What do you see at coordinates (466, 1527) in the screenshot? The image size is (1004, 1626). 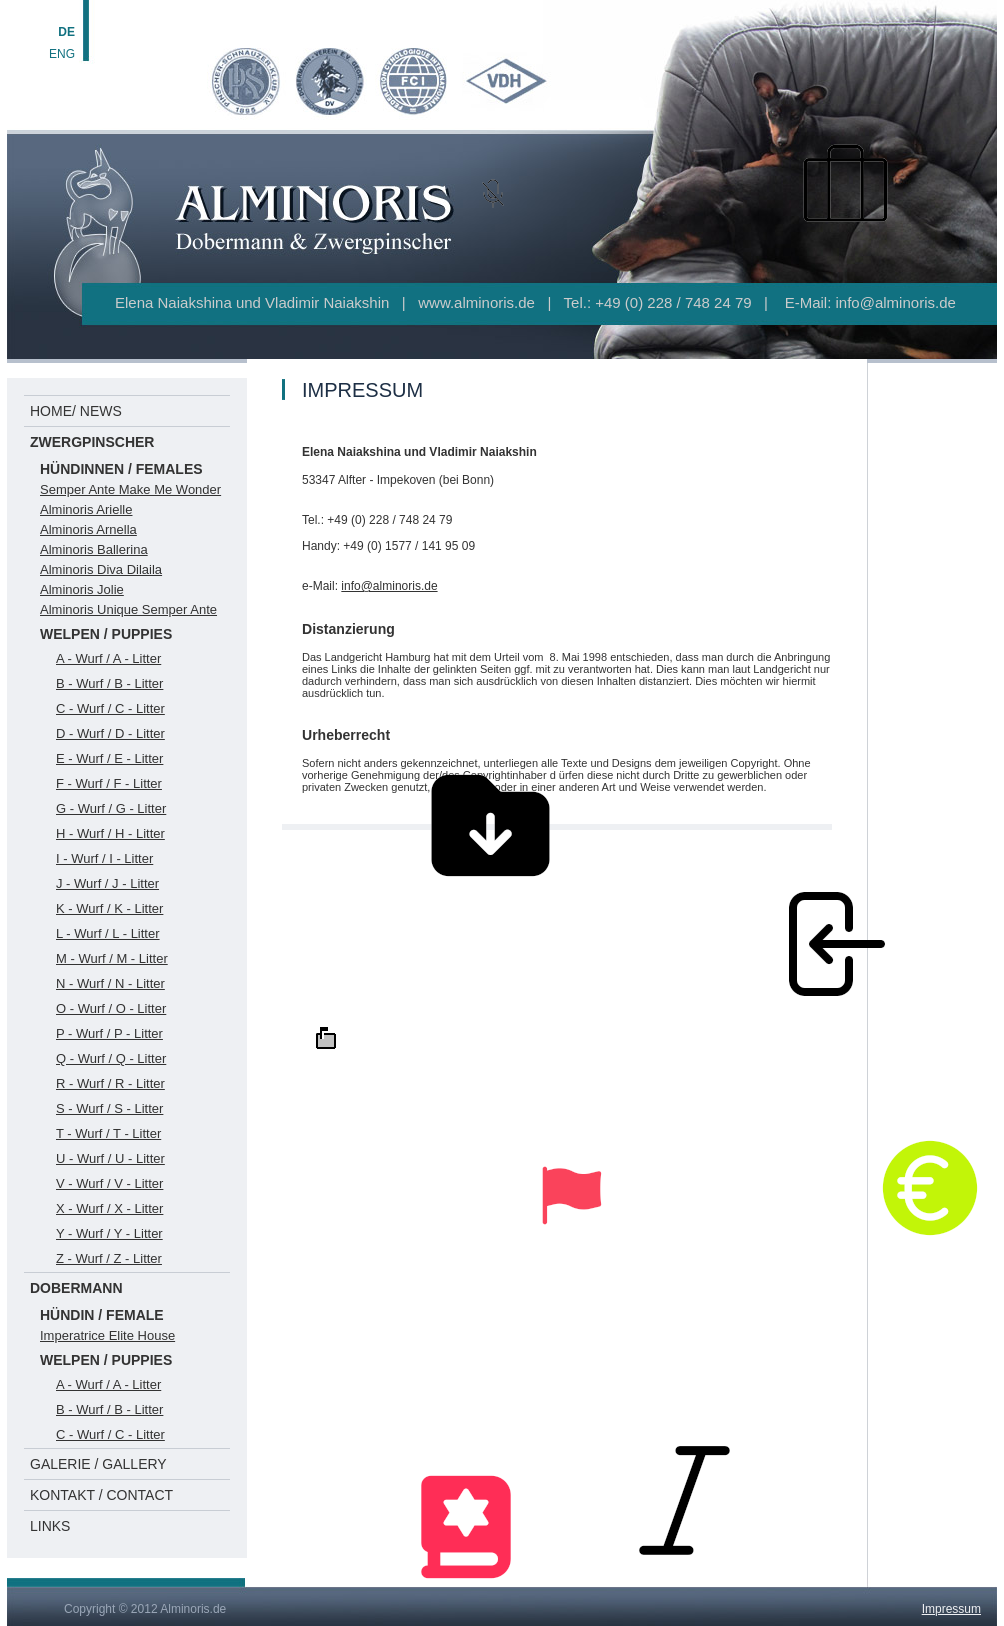 I see `access Jewish religious texts or scriptures` at bounding box center [466, 1527].